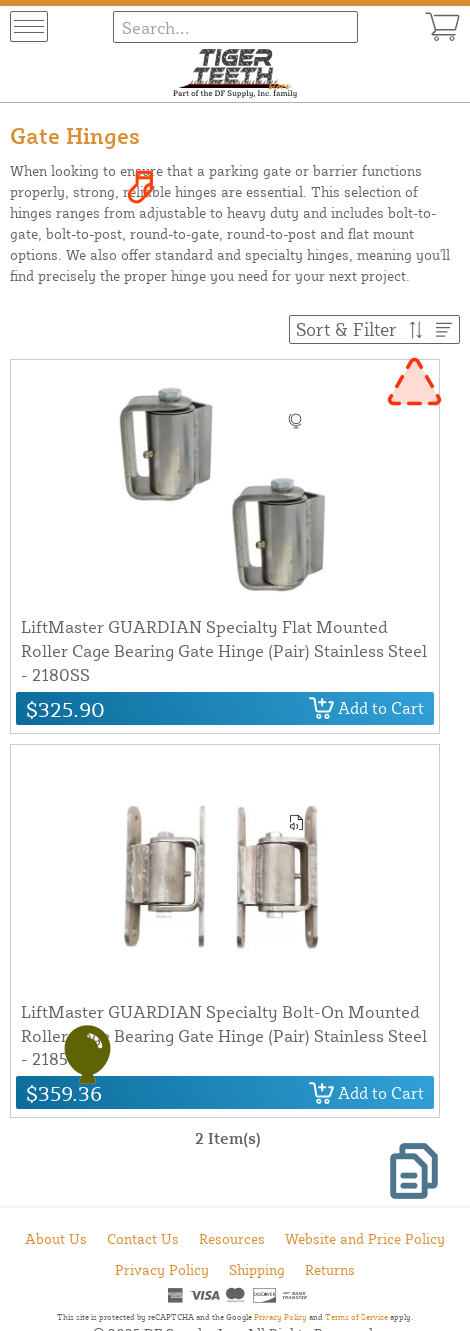 The height and width of the screenshot is (1331, 470). What do you see at coordinates (141, 186) in the screenshot?
I see `browse clothing or apparel items` at bounding box center [141, 186].